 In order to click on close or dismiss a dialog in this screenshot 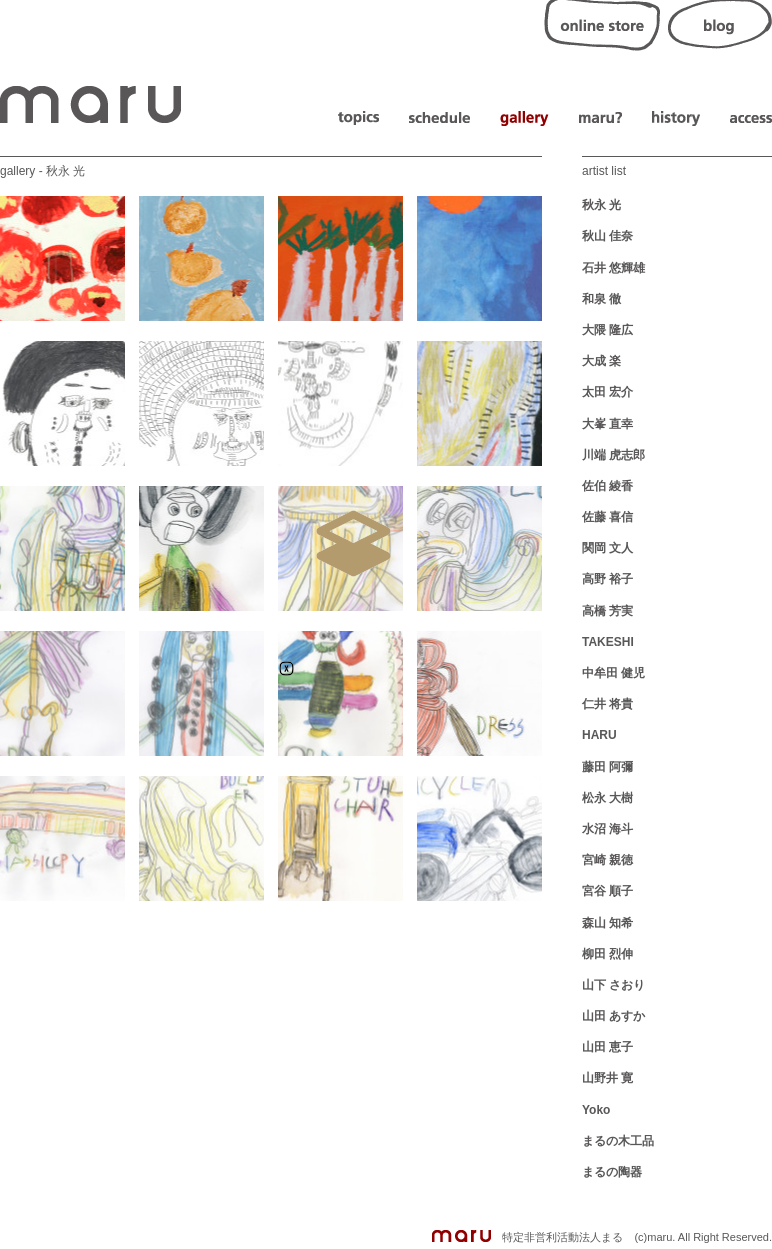, I will do `click(286, 668)`.